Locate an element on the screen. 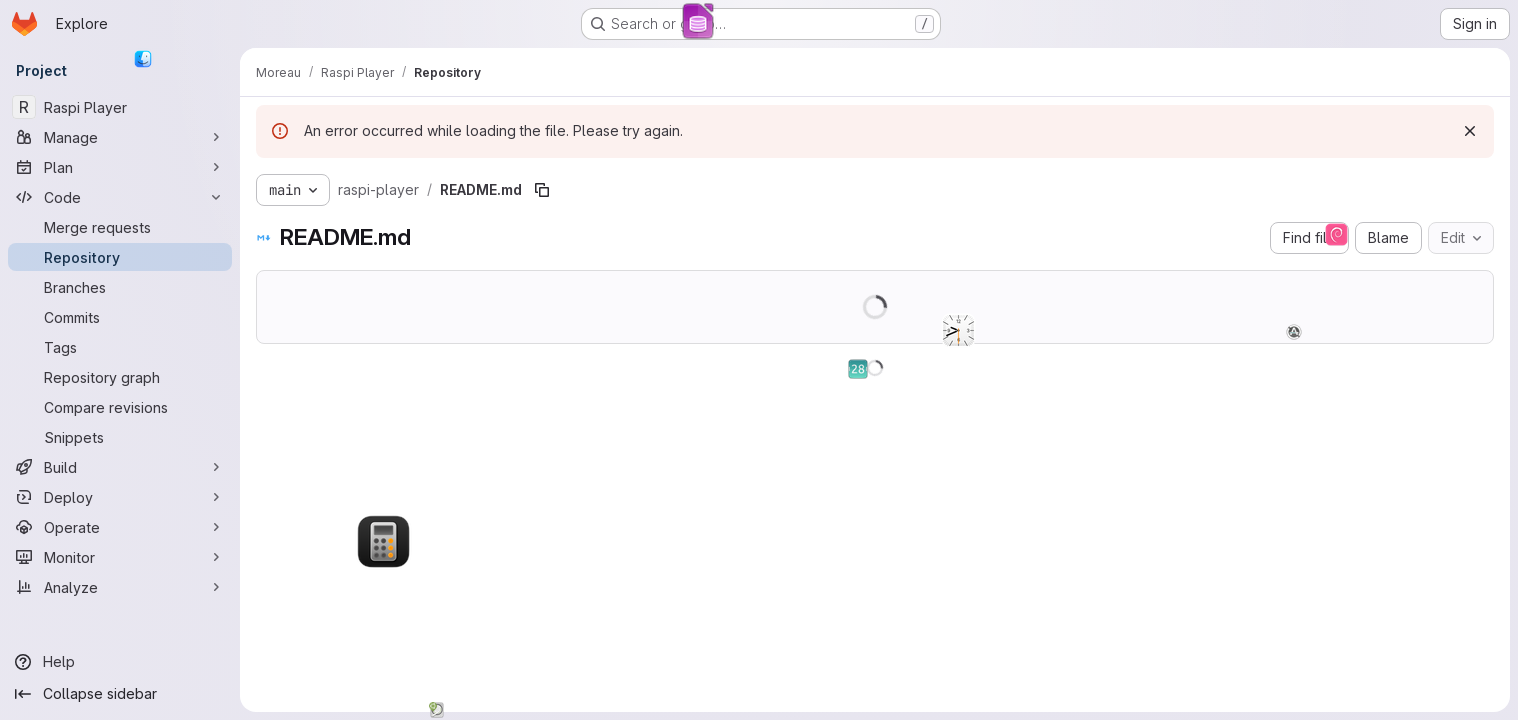  launch the ubiquity installer for ubuntu is located at coordinates (437, 710).